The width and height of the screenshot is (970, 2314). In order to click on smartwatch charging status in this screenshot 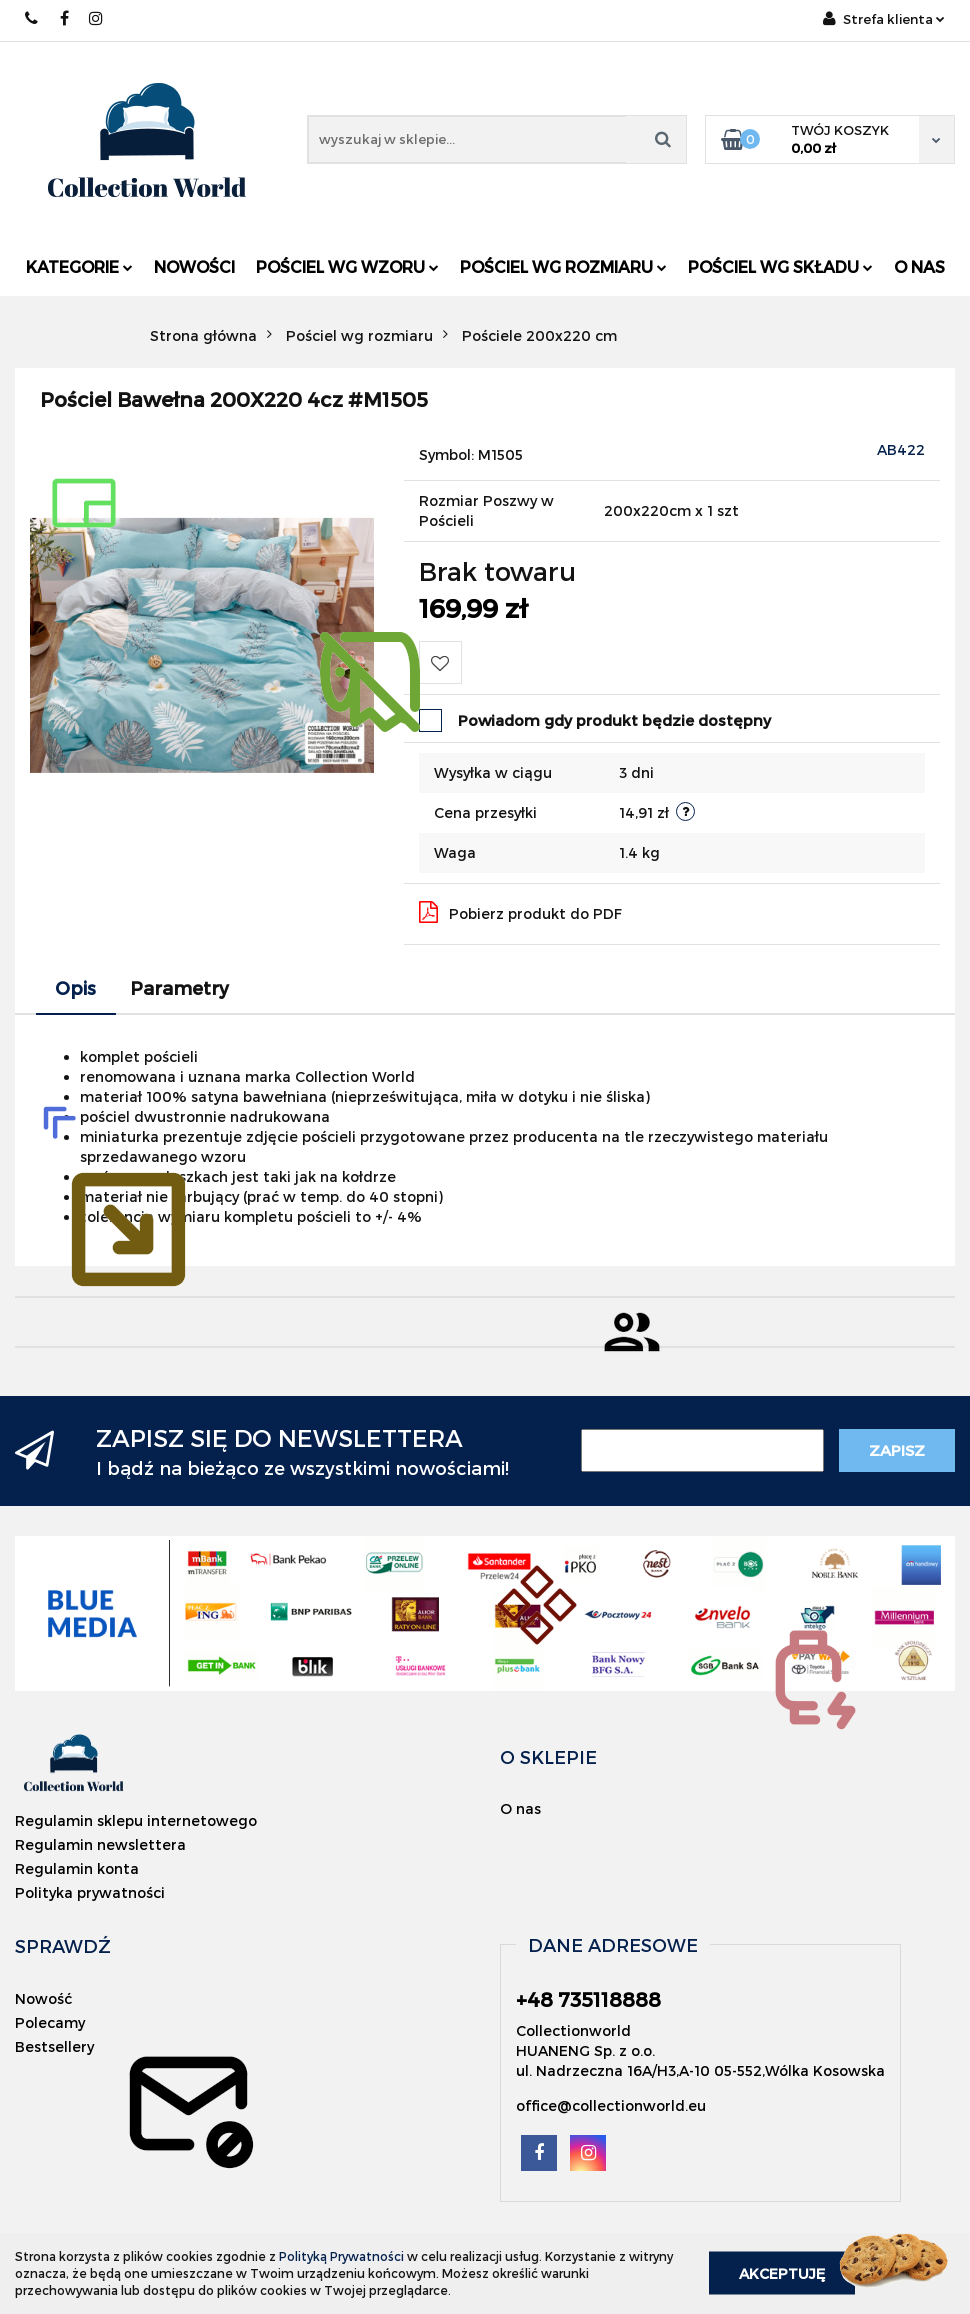, I will do `click(808, 1677)`.